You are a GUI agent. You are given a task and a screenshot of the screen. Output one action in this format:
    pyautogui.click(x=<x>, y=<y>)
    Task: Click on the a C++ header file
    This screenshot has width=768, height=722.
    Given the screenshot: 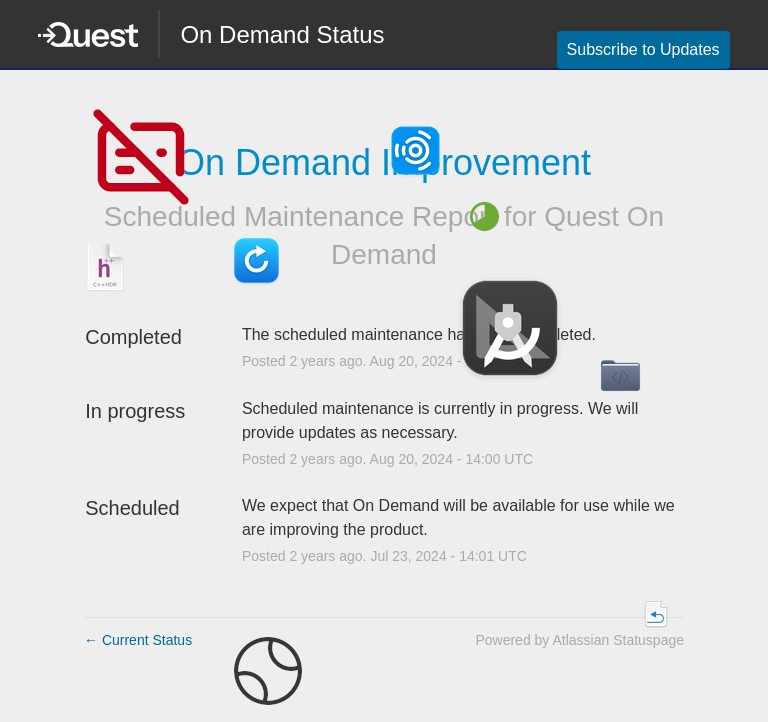 What is the action you would take?
    pyautogui.click(x=105, y=268)
    